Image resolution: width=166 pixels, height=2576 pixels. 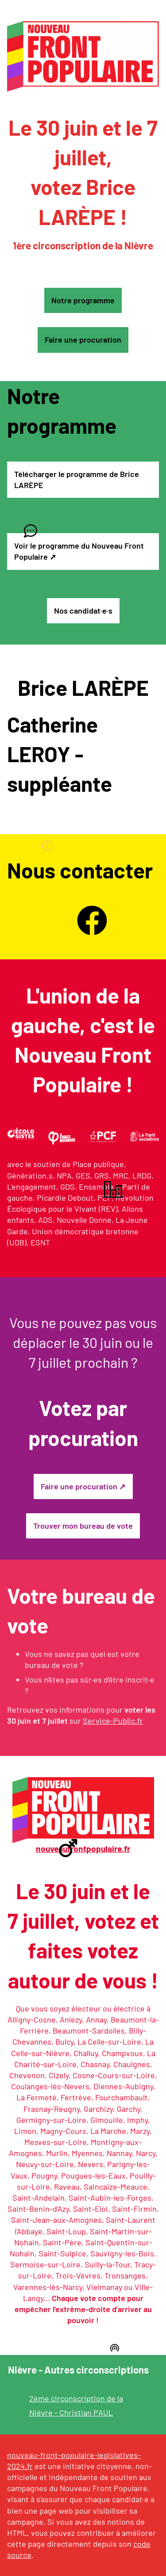 I want to click on start a live broadcast or stream, so click(x=115, y=2348).